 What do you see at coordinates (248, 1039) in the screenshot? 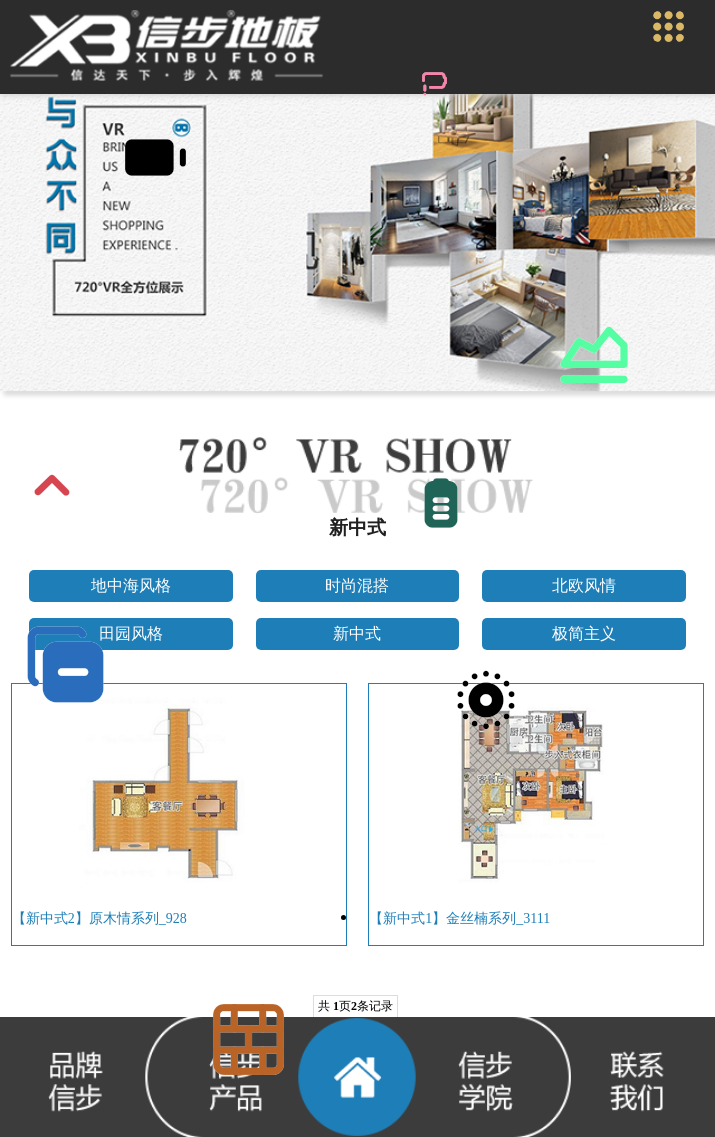
I see `indicates a firewall or security barrier` at bounding box center [248, 1039].